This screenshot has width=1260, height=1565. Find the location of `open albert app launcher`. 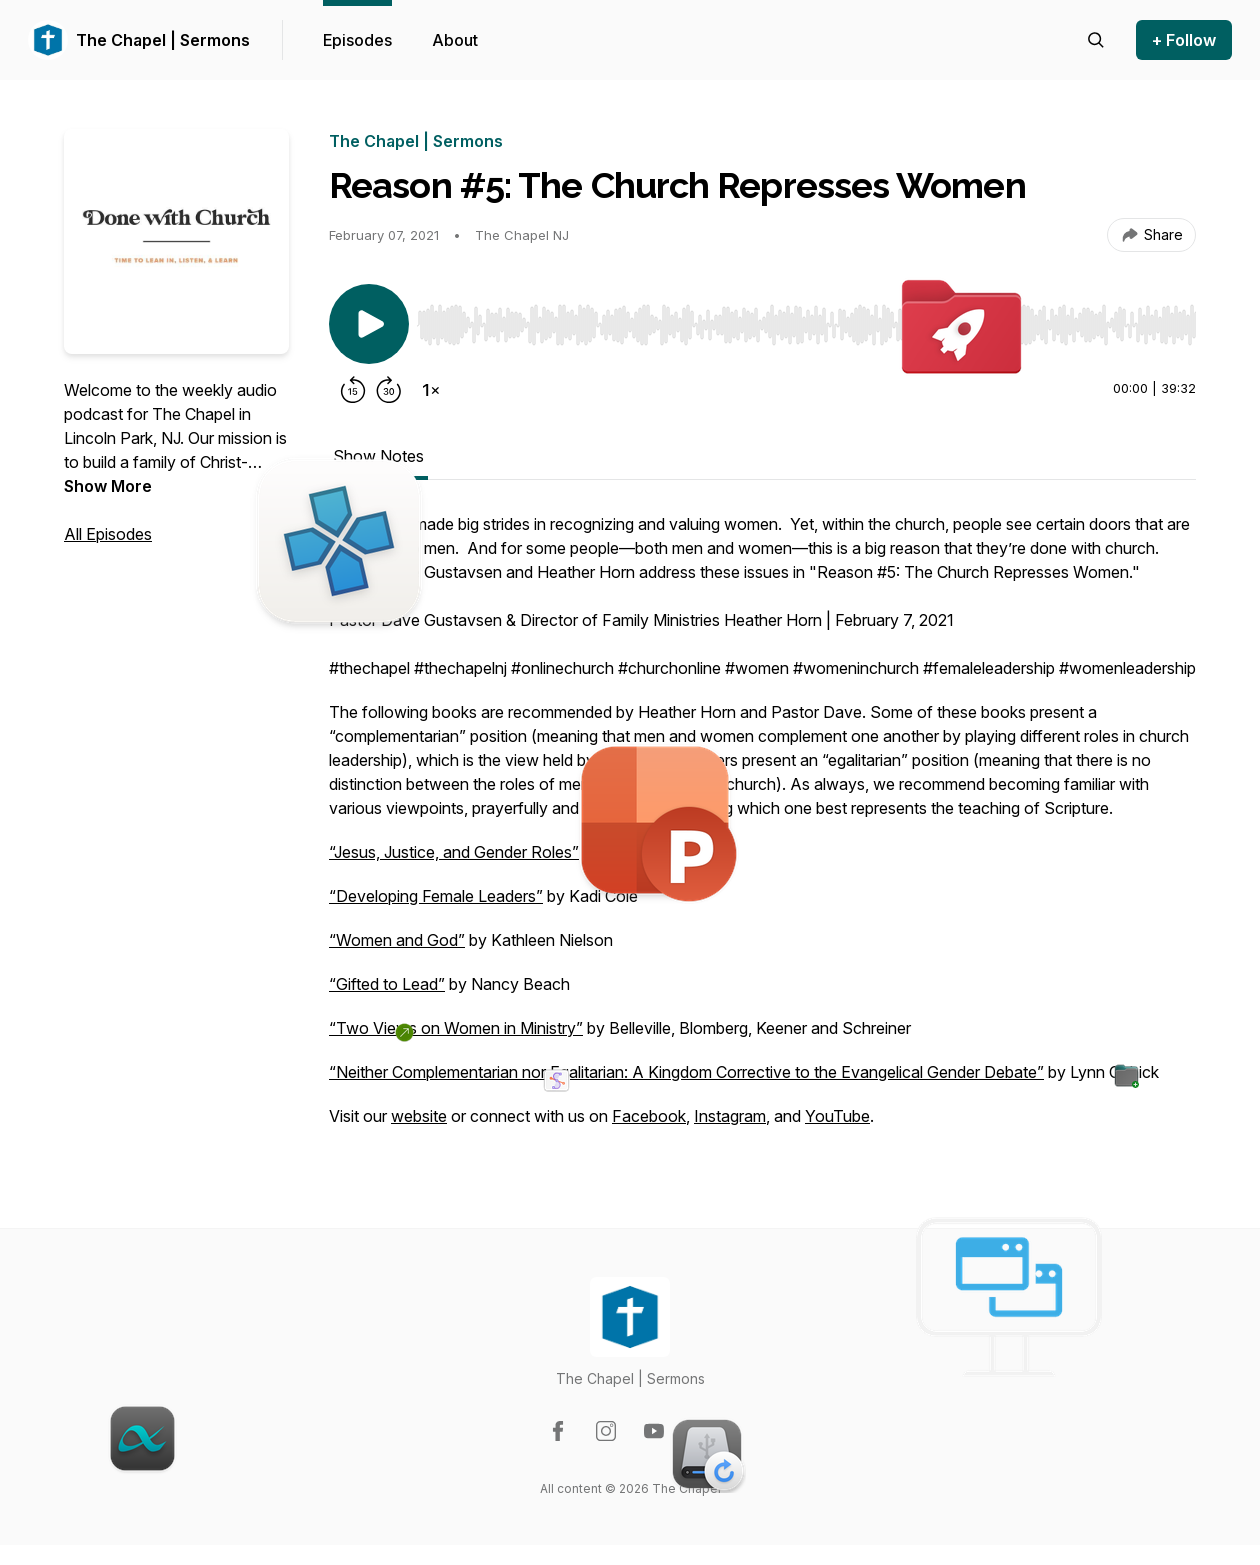

open albert app launcher is located at coordinates (142, 1438).